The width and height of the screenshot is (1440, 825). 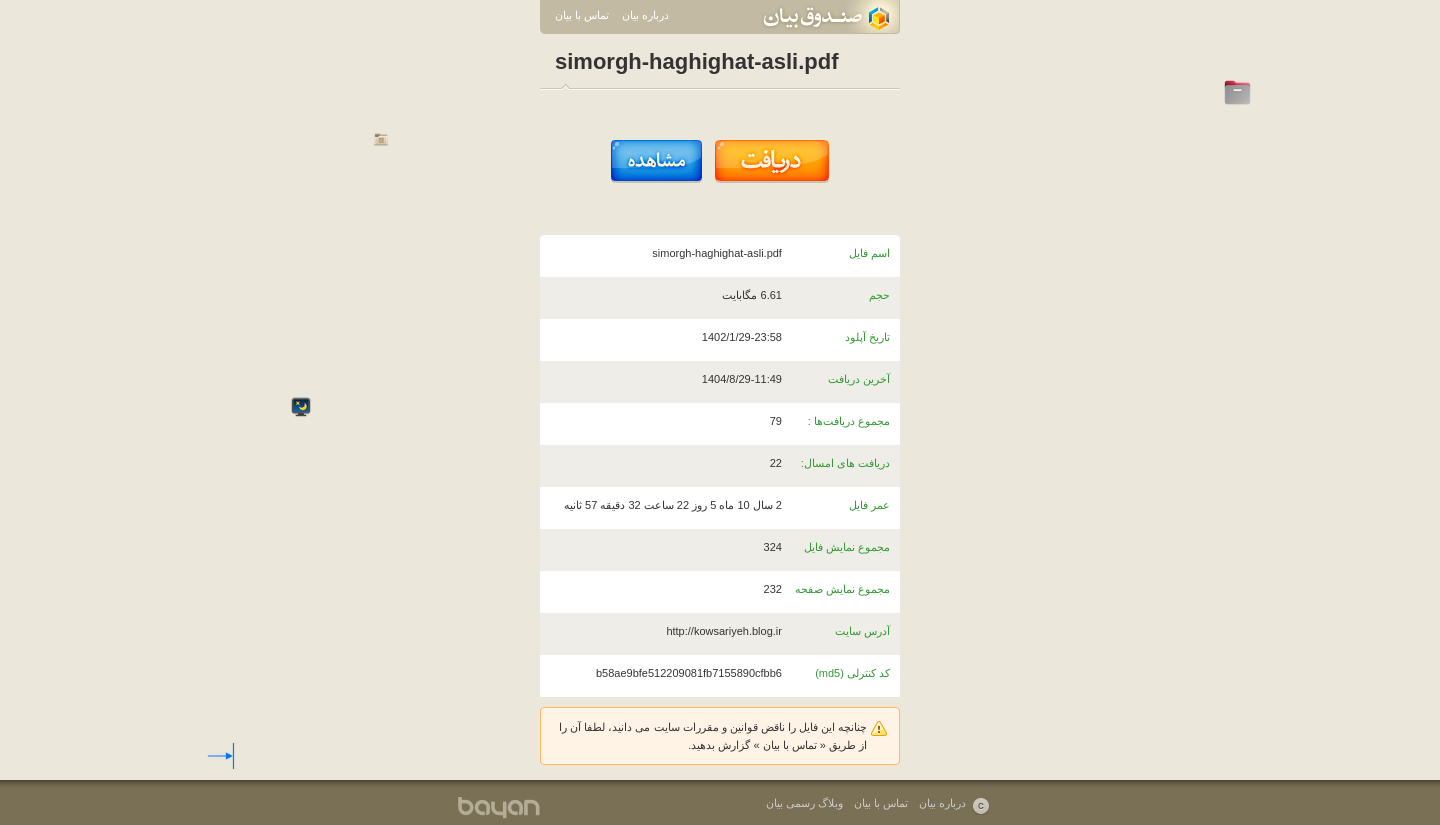 What do you see at coordinates (301, 407) in the screenshot?
I see `access screensaver settings` at bounding box center [301, 407].